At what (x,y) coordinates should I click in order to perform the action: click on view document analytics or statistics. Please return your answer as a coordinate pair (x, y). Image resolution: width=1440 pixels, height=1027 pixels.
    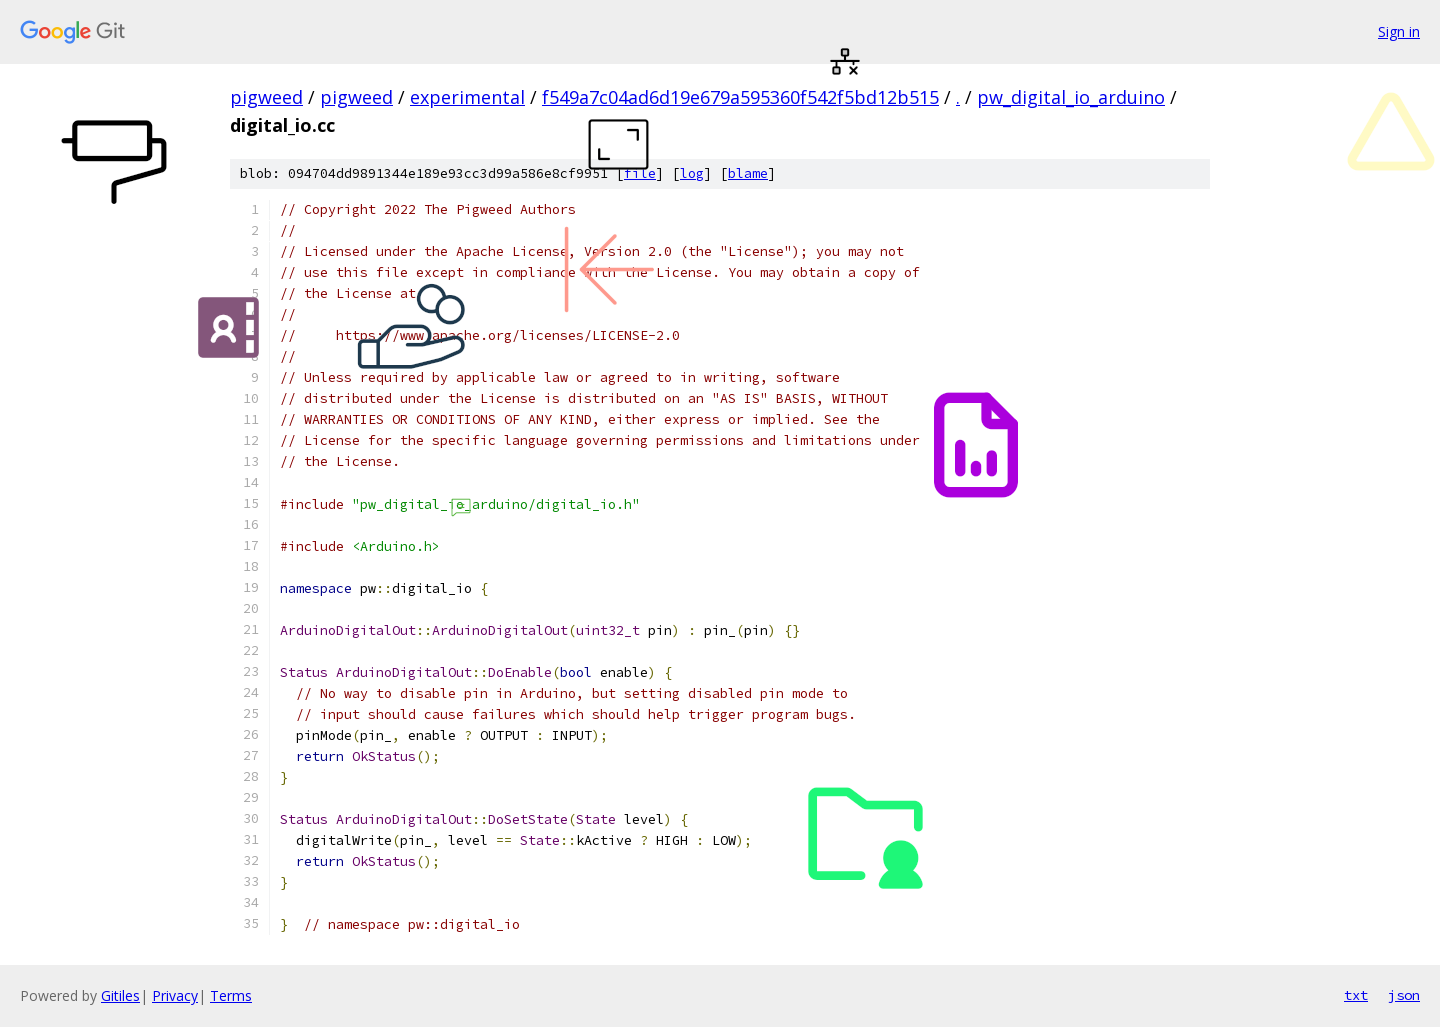
    Looking at the image, I should click on (976, 445).